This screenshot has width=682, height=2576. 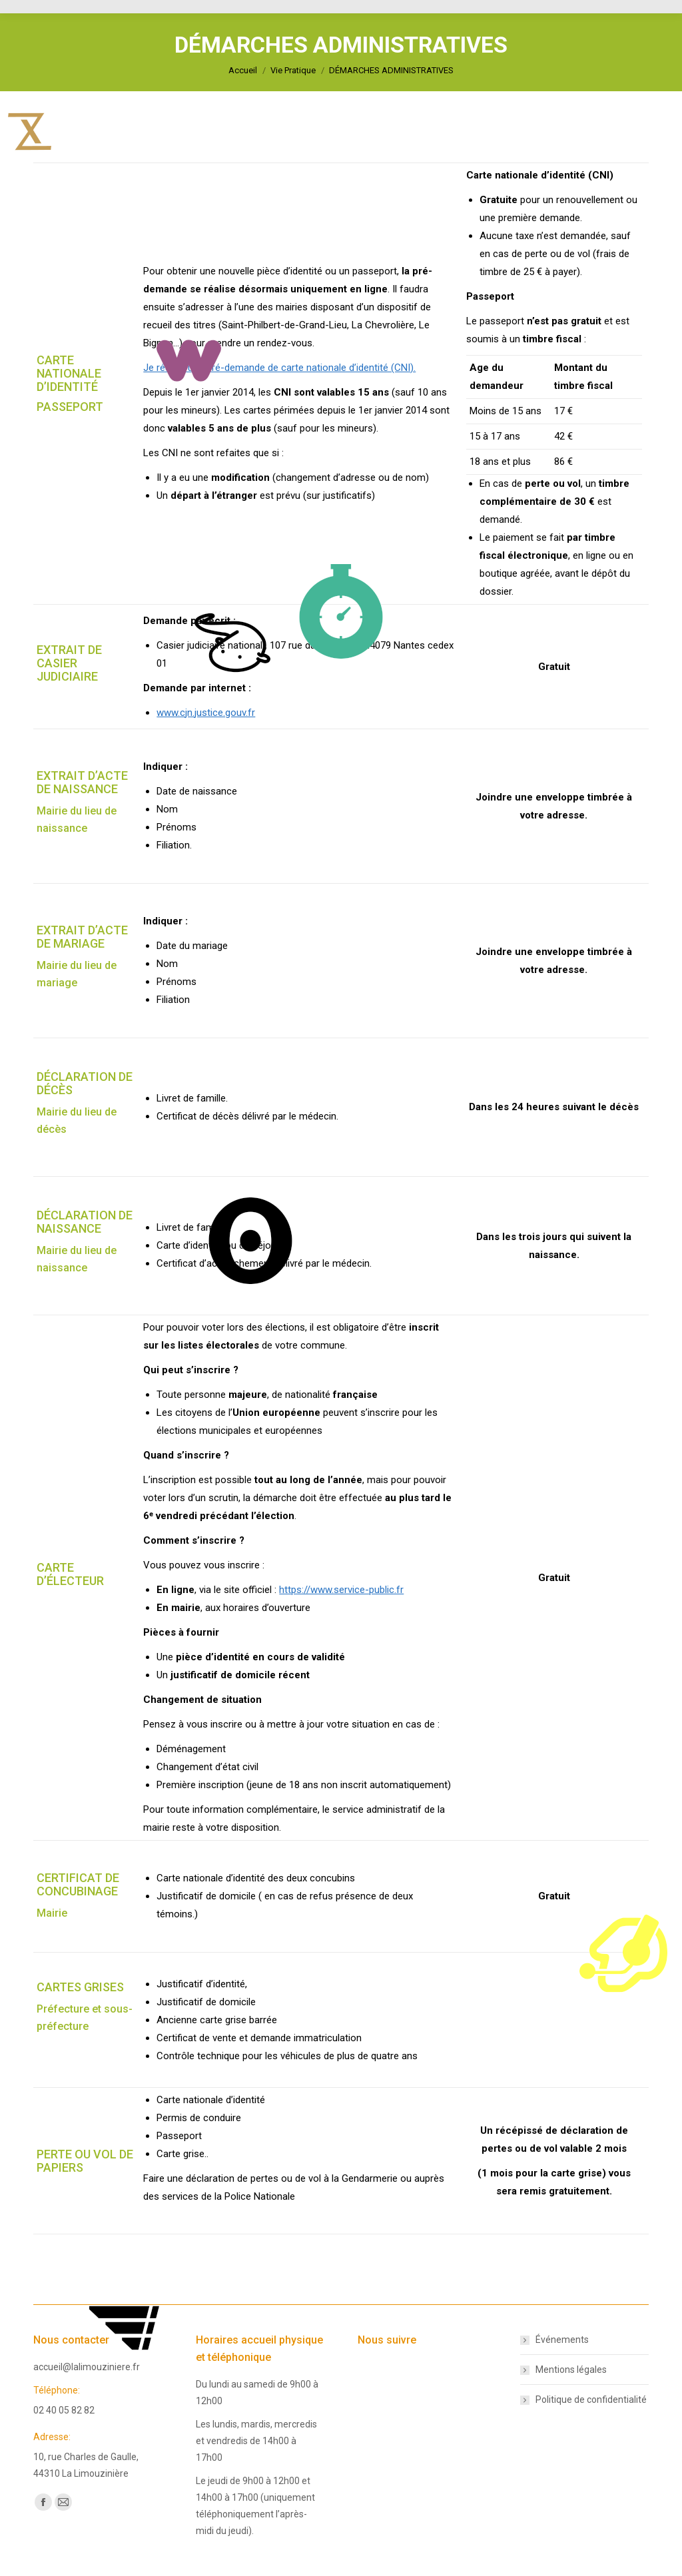 I want to click on support creators on afdian, so click(x=232, y=643).